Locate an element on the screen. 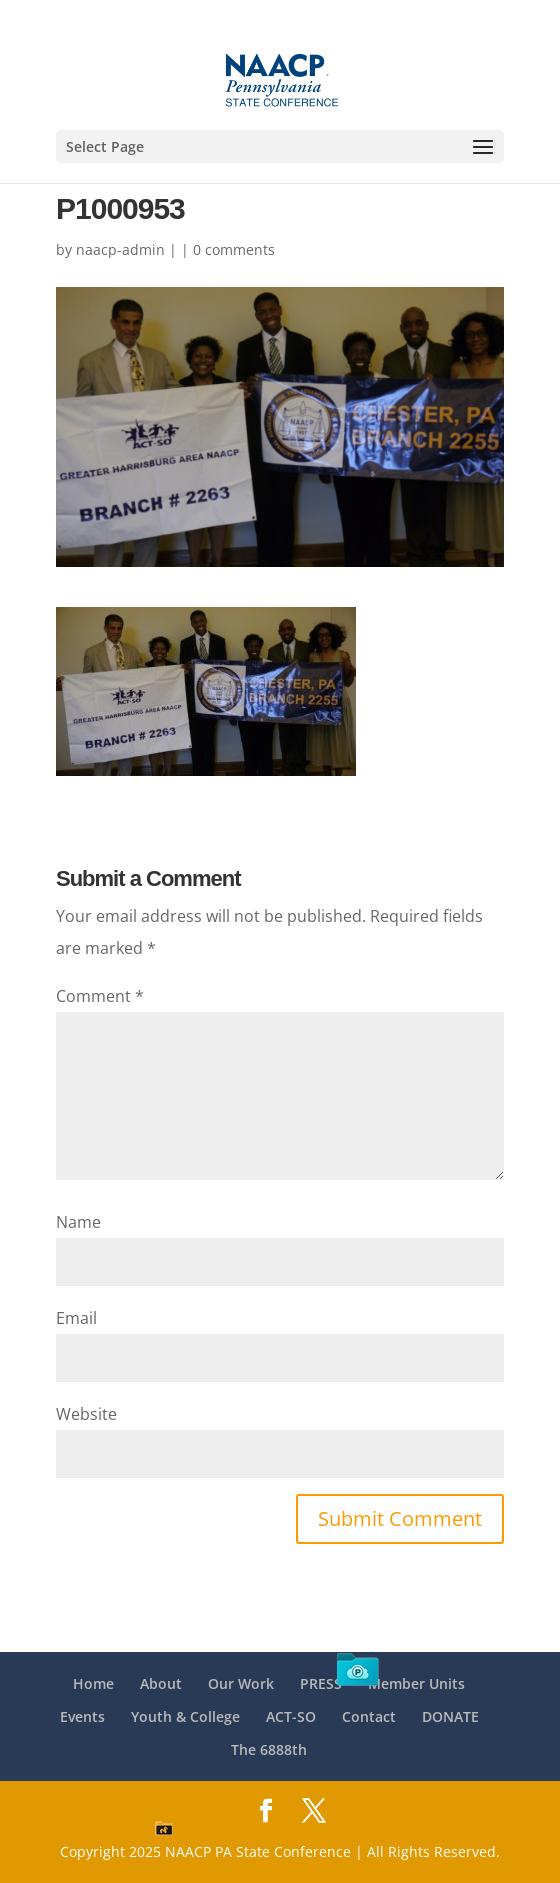  open the Modo 3D modeling application folder is located at coordinates (164, 1829).